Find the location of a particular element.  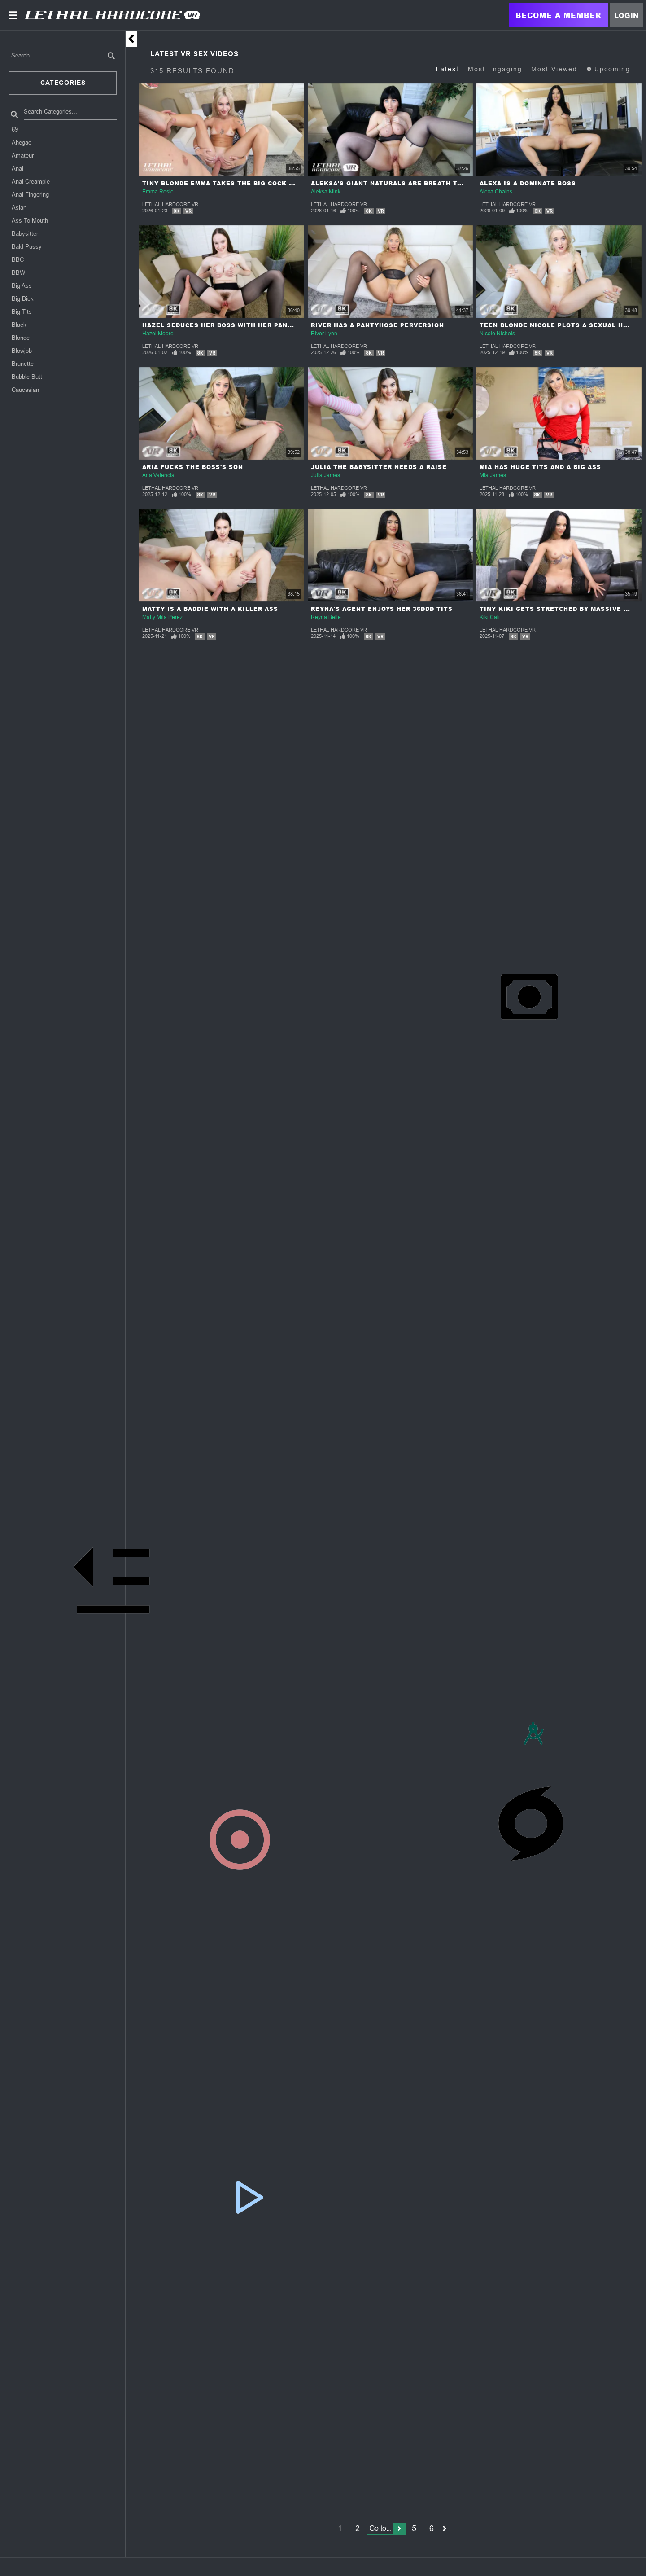

collapse the sidebar menu is located at coordinates (113, 1581).